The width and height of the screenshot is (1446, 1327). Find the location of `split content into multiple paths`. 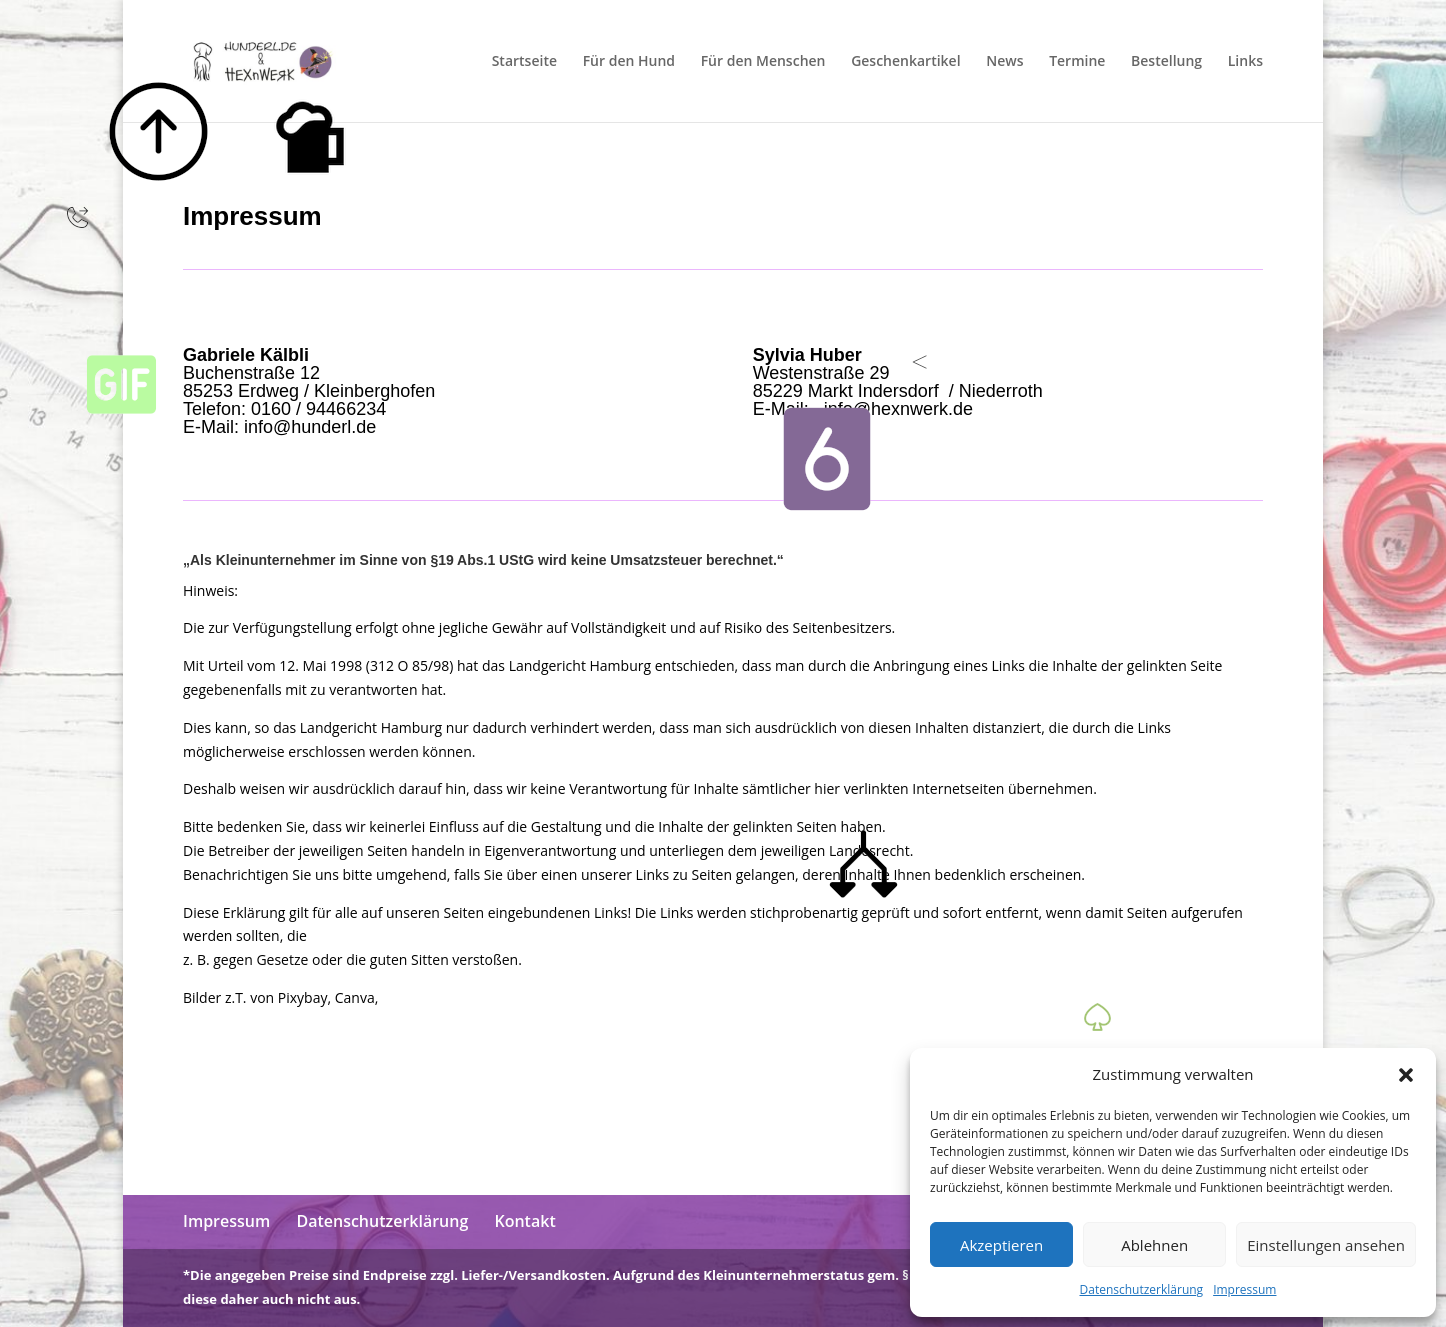

split content into multiple paths is located at coordinates (863, 866).